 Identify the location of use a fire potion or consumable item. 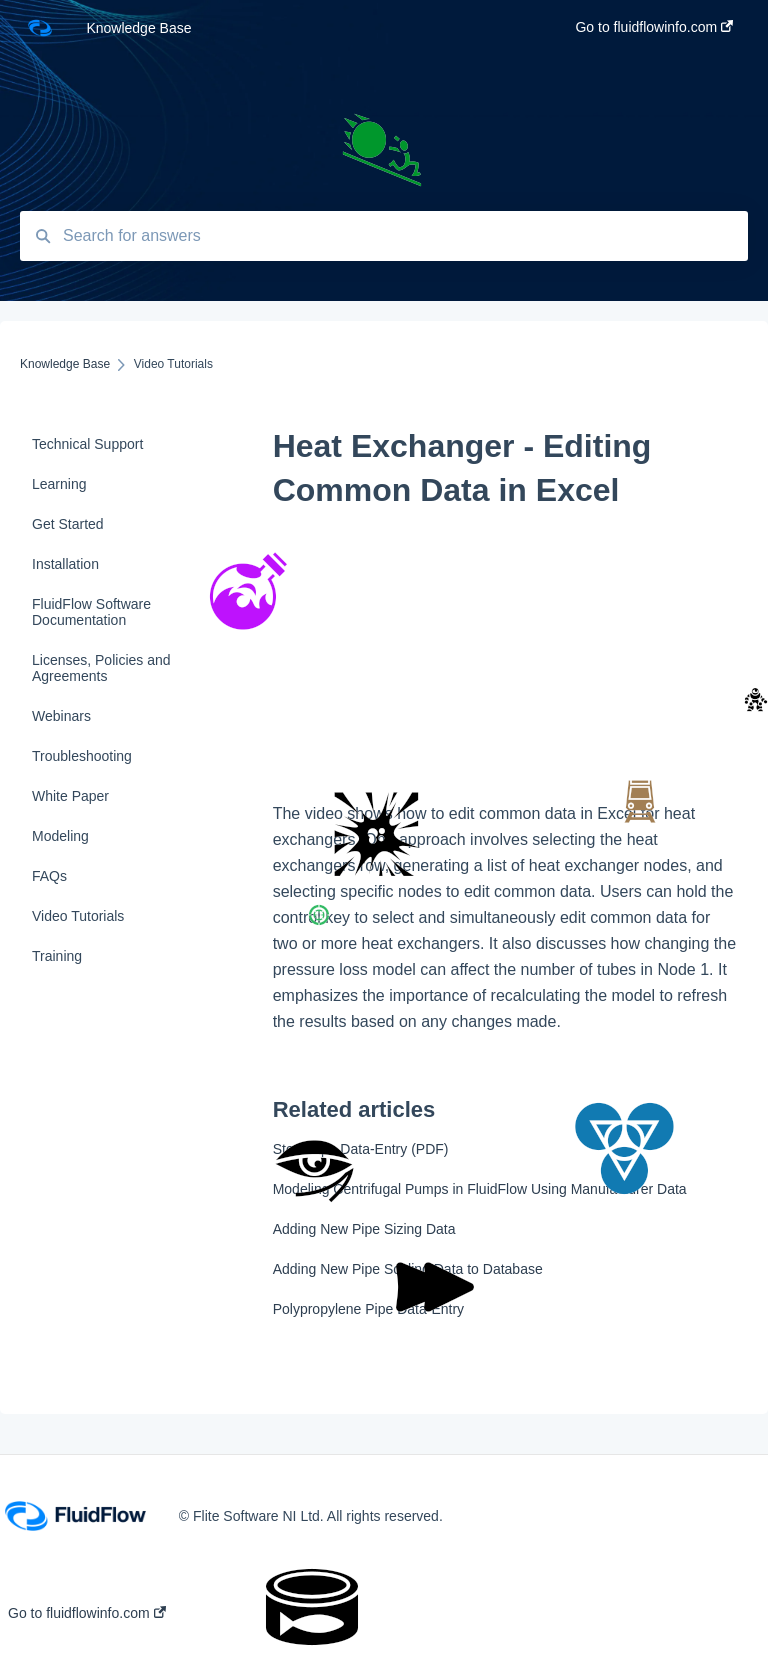
(249, 591).